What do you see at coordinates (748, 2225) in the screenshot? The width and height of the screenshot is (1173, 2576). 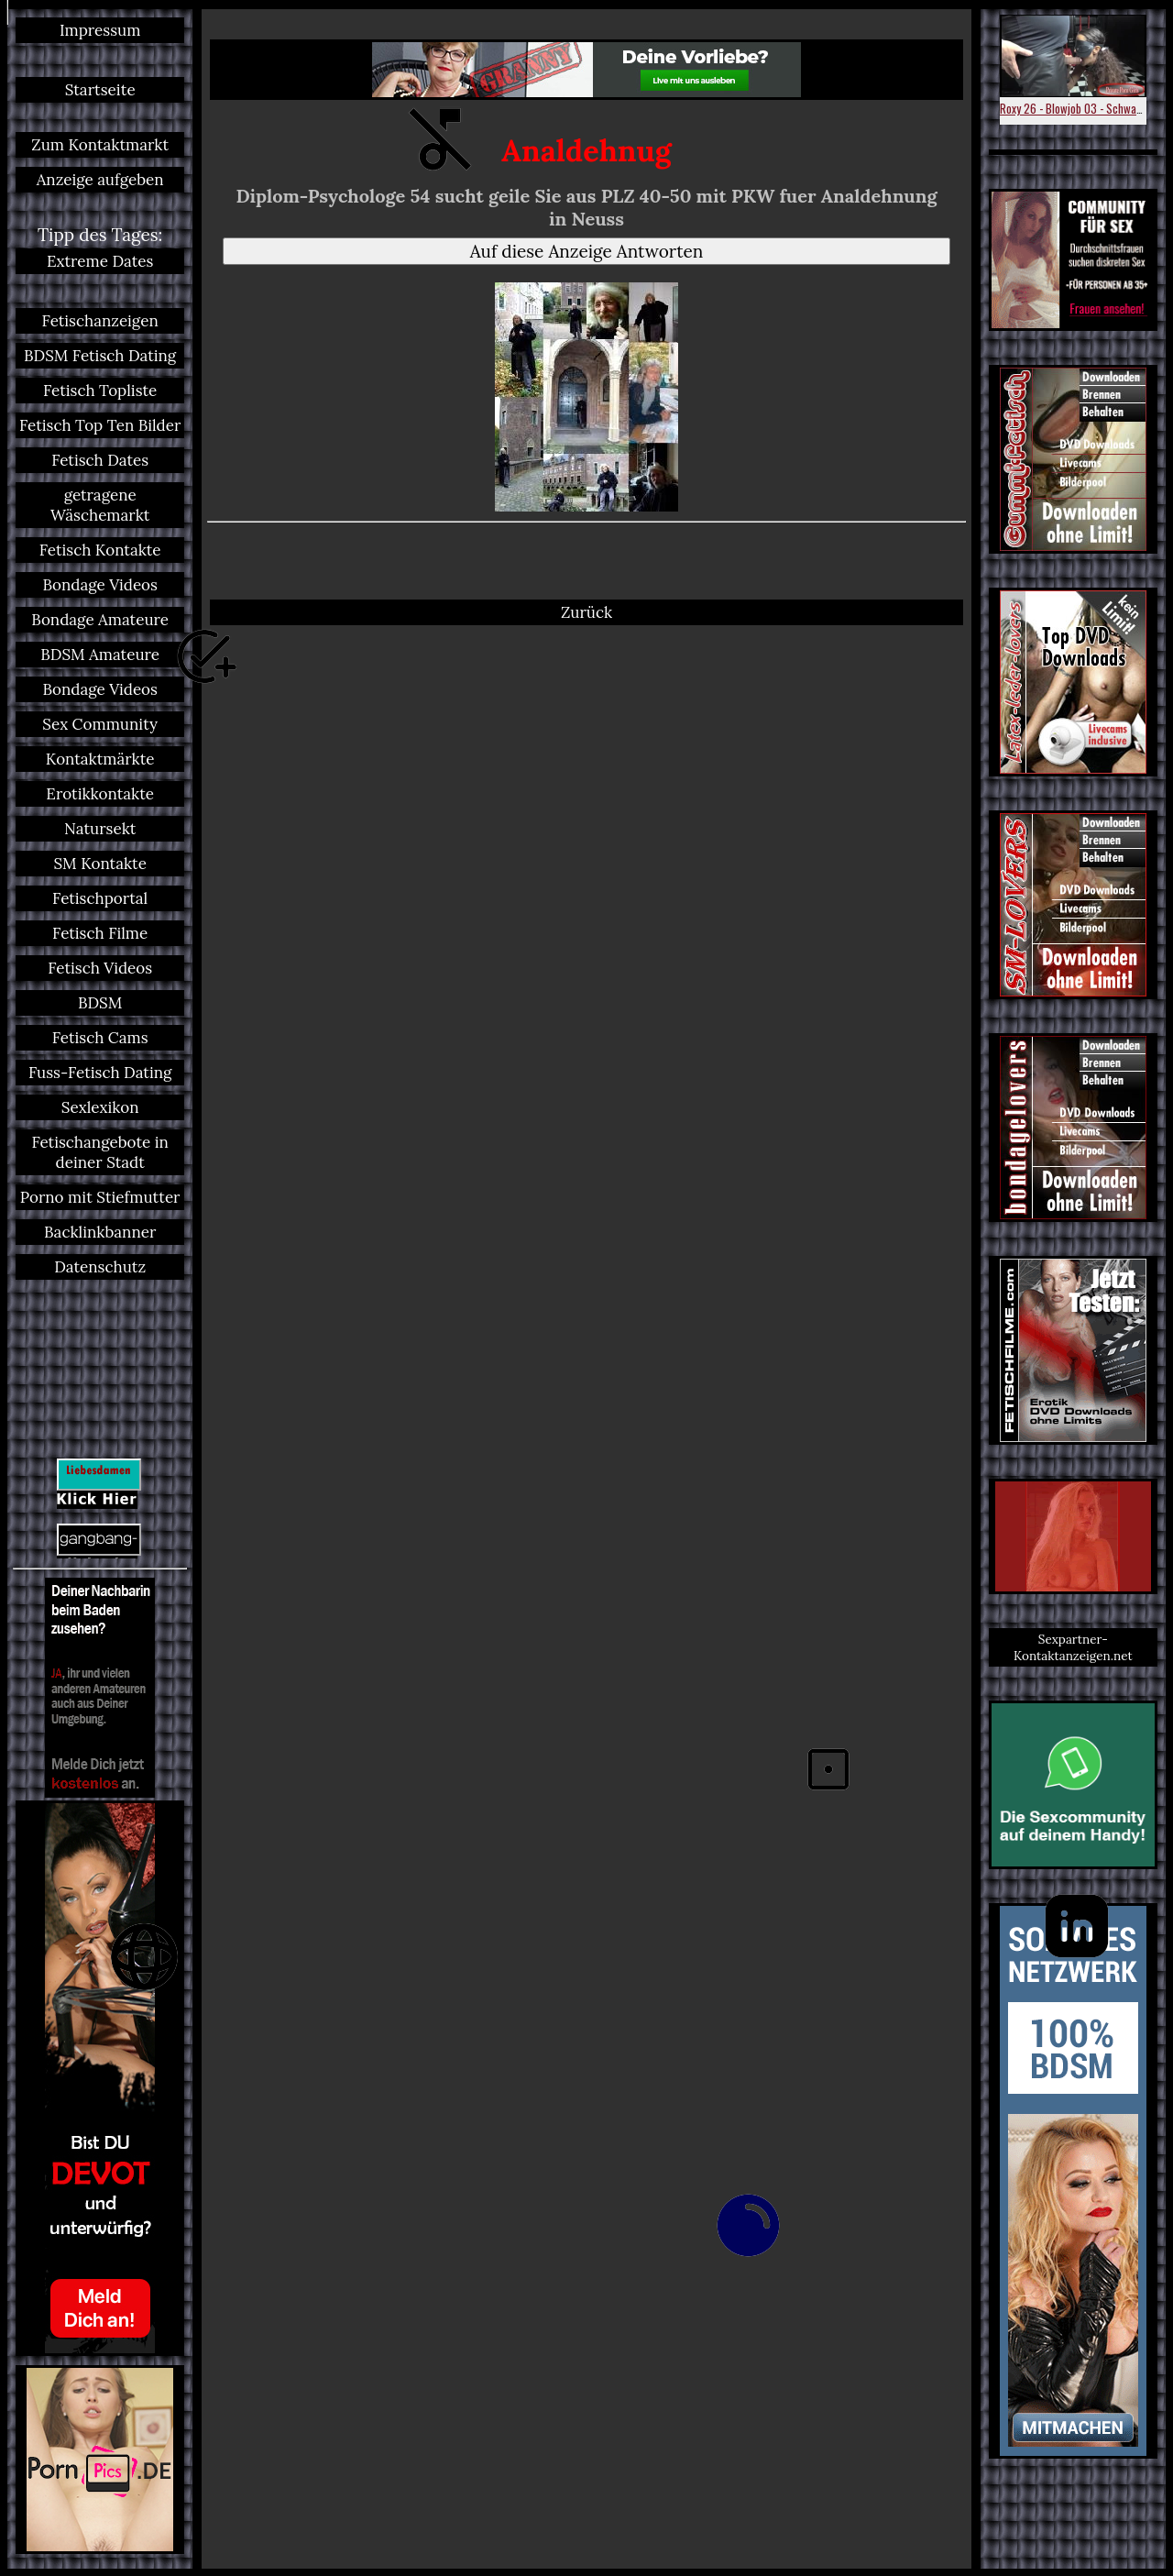 I see `apply inner shadow effect to top-right corner` at bounding box center [748, 2225].